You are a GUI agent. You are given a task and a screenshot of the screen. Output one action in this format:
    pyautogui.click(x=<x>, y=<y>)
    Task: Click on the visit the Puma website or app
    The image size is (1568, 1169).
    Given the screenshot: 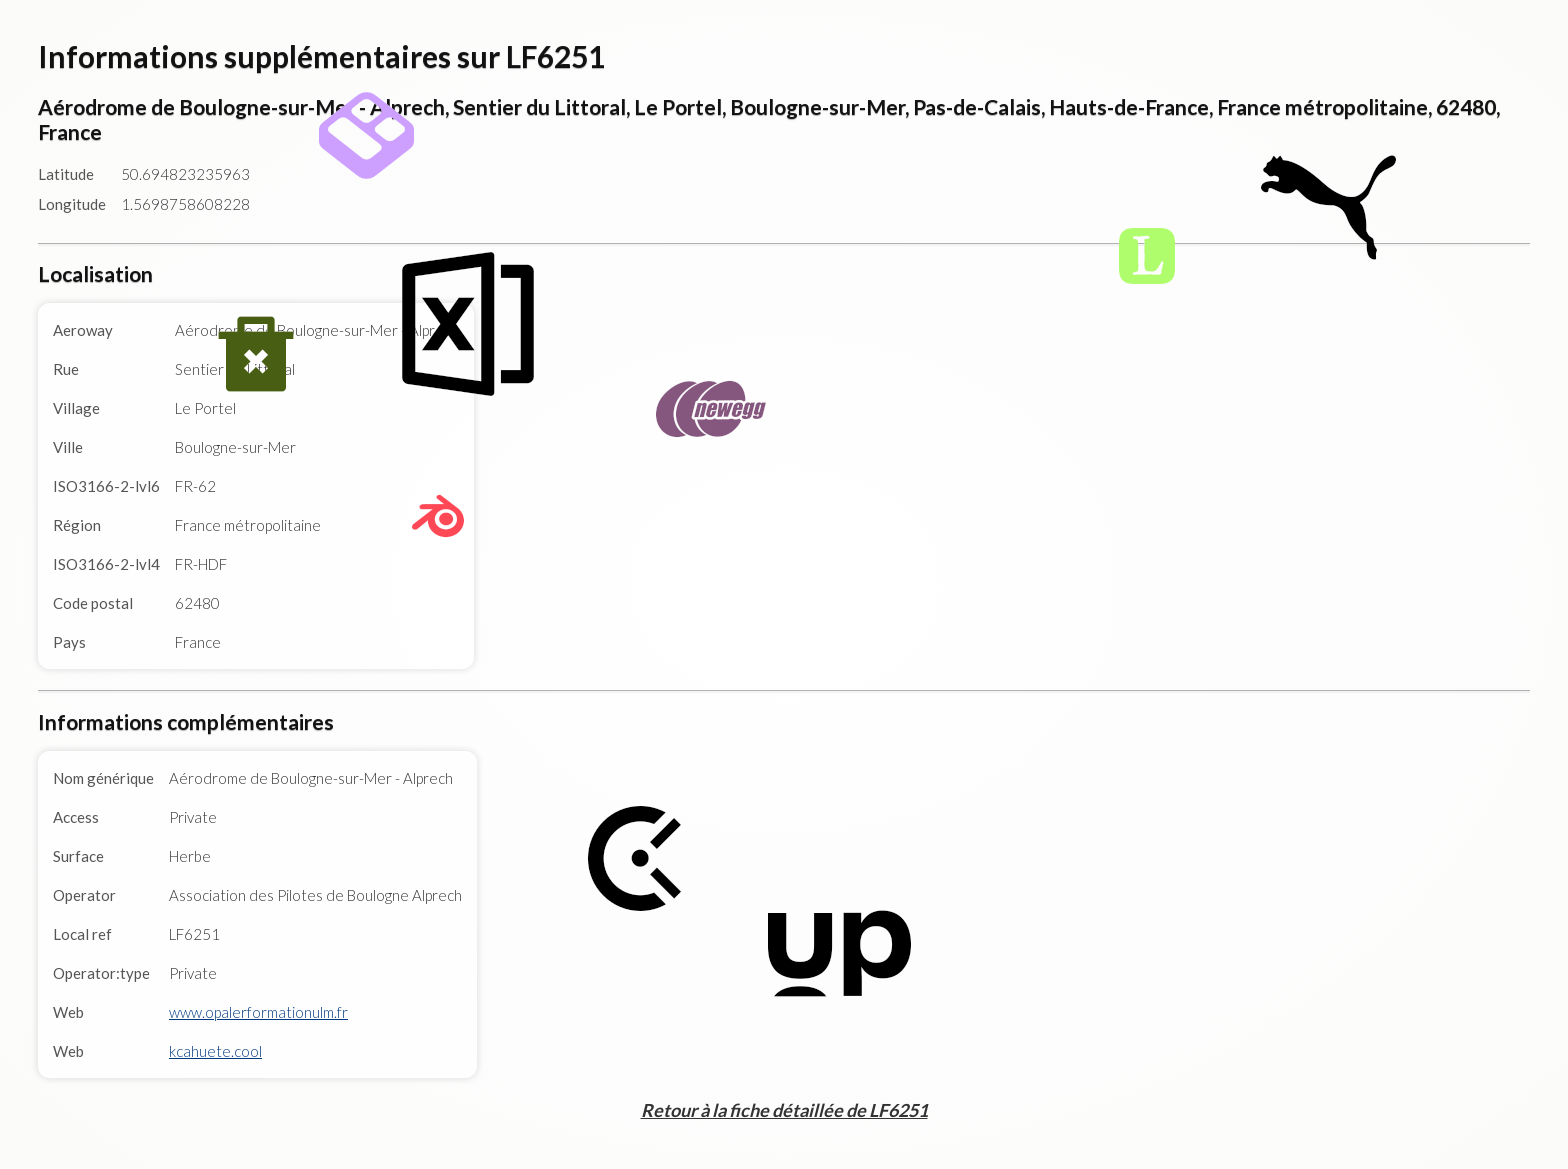 What is the action you would take?
    pyautogui.click(x=1328, y=207)
    